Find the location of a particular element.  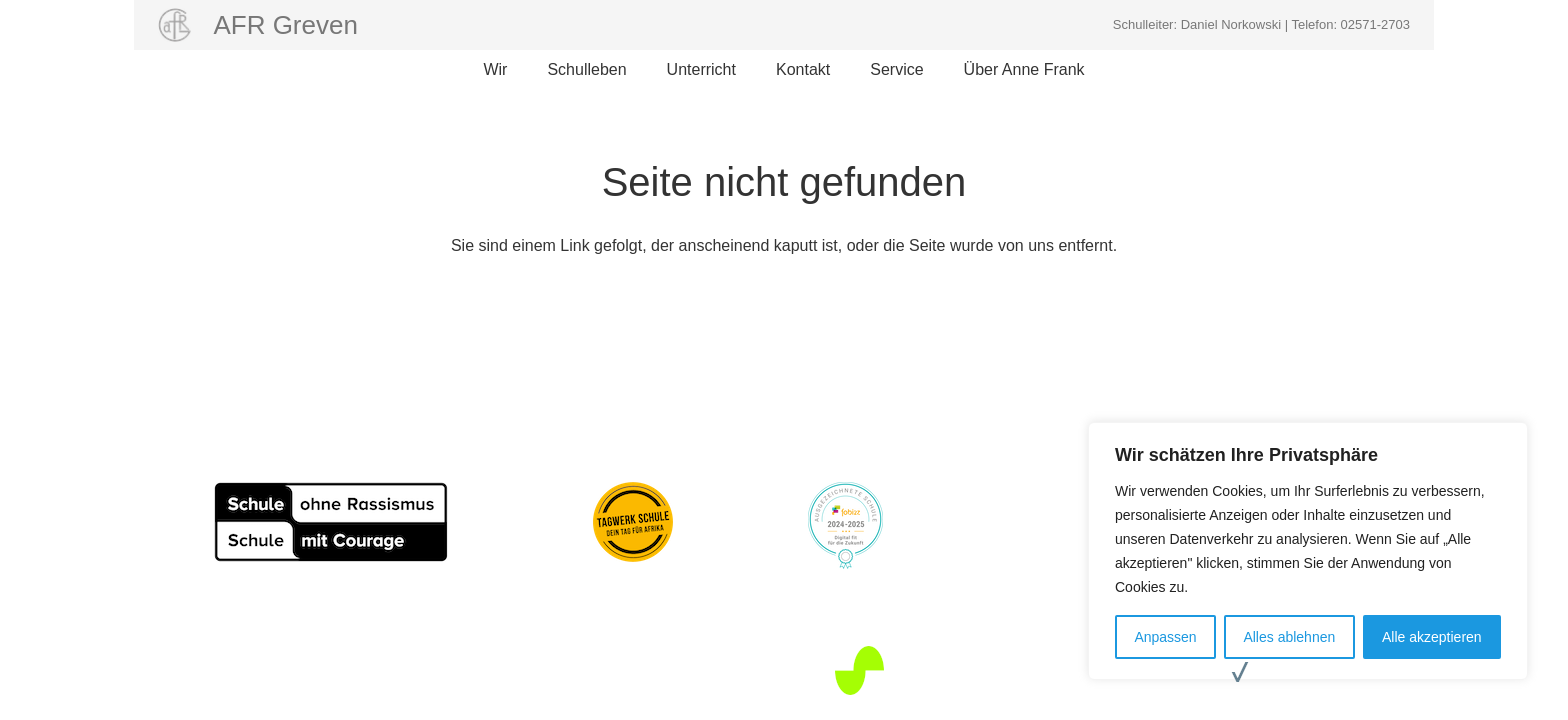

verizon wireless app or account access is located at coordinates (1240, 672).